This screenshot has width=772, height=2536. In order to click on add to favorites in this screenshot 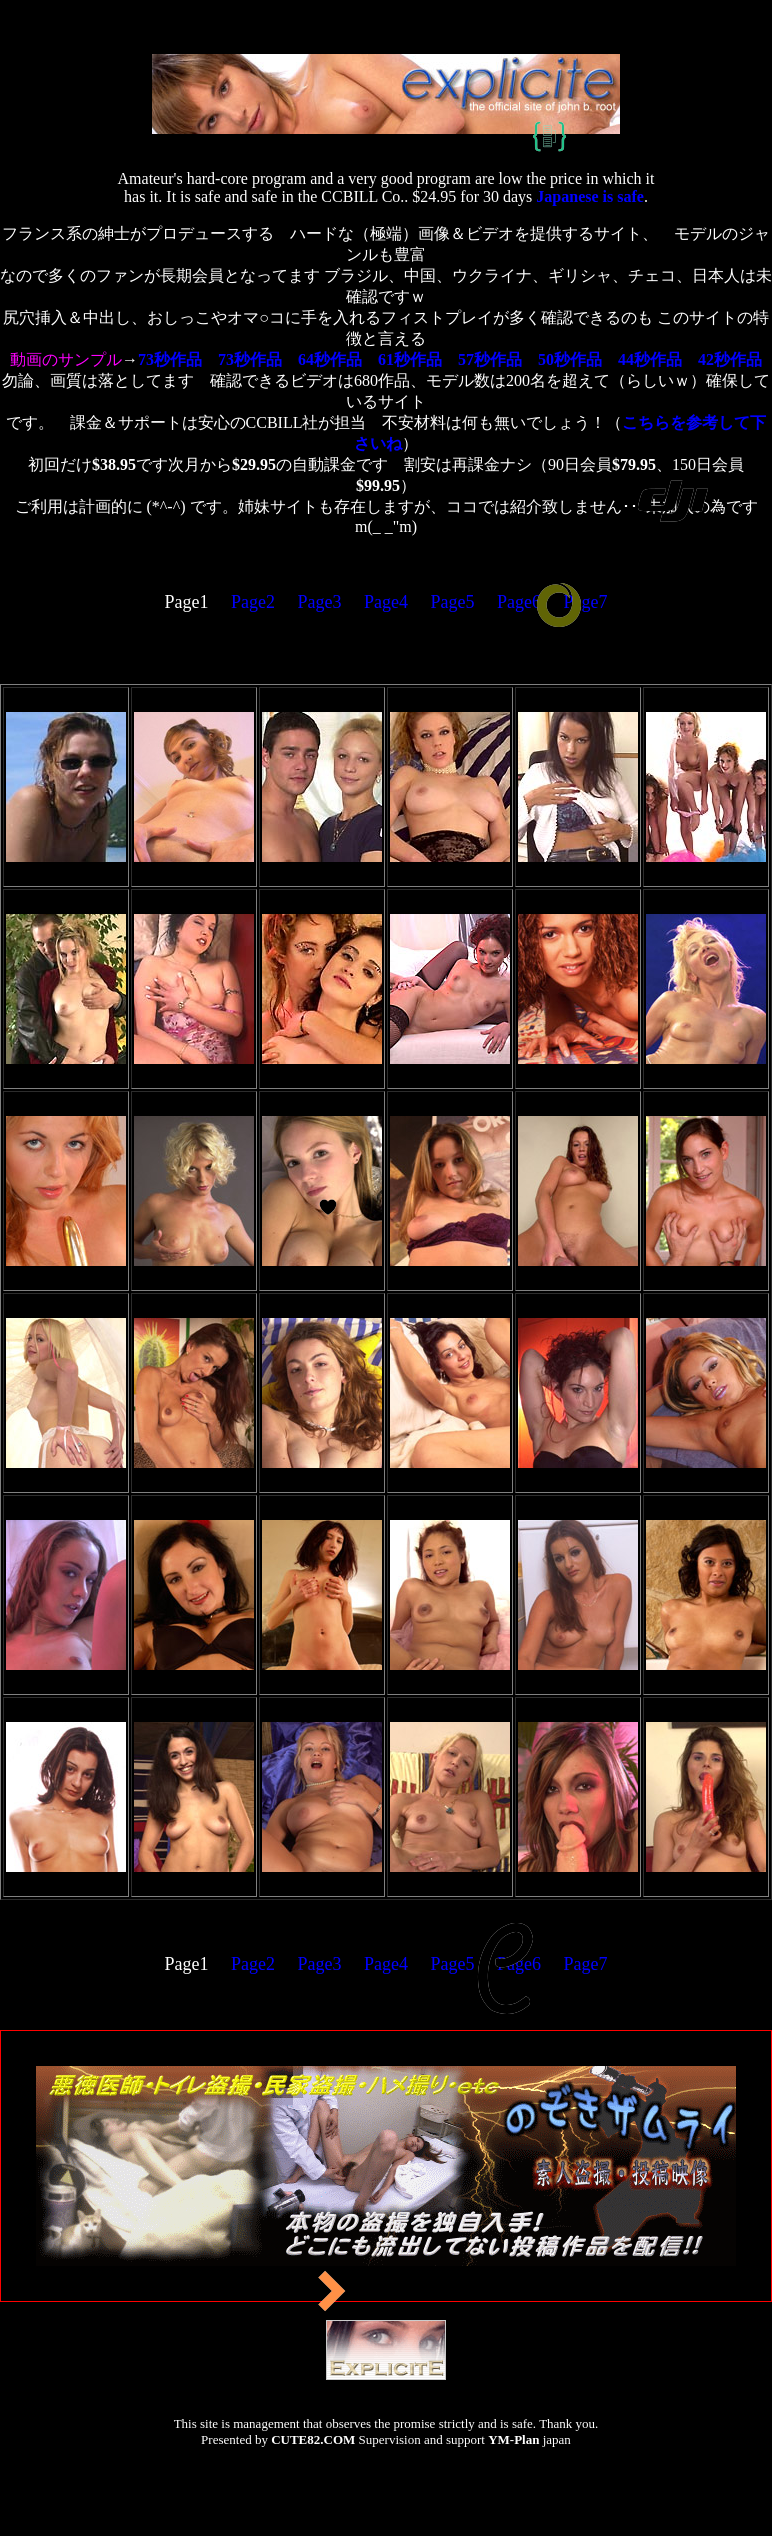, I will do `click(328, 1207)`.